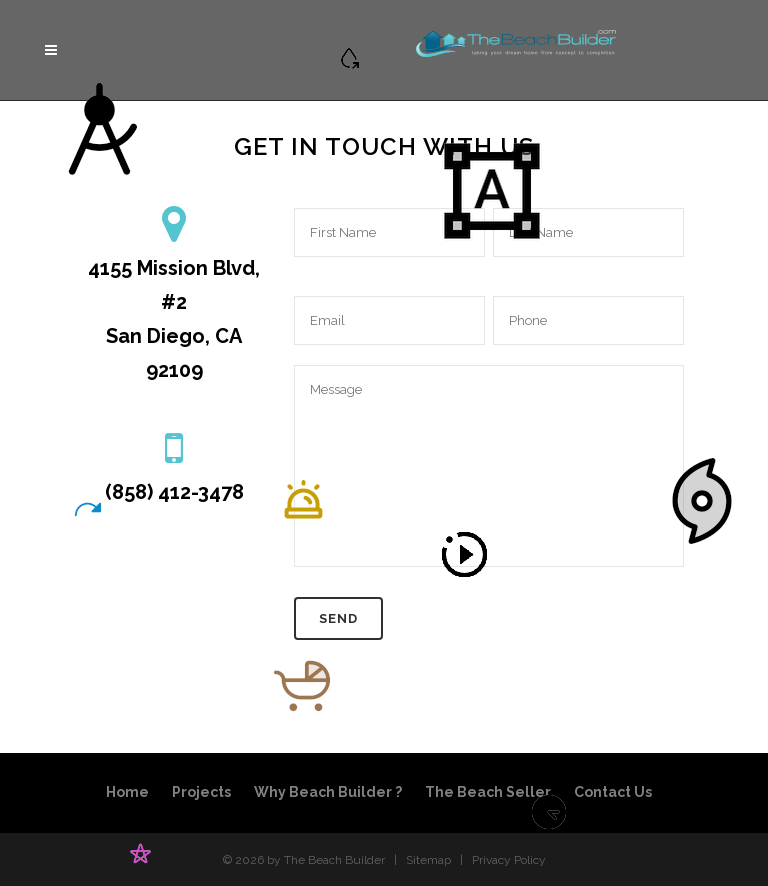 This screenshot has height=886, width=768. Describe the element at coordinates (492, 191) in the screenshot. I see `format or edit text box properties` at that location.